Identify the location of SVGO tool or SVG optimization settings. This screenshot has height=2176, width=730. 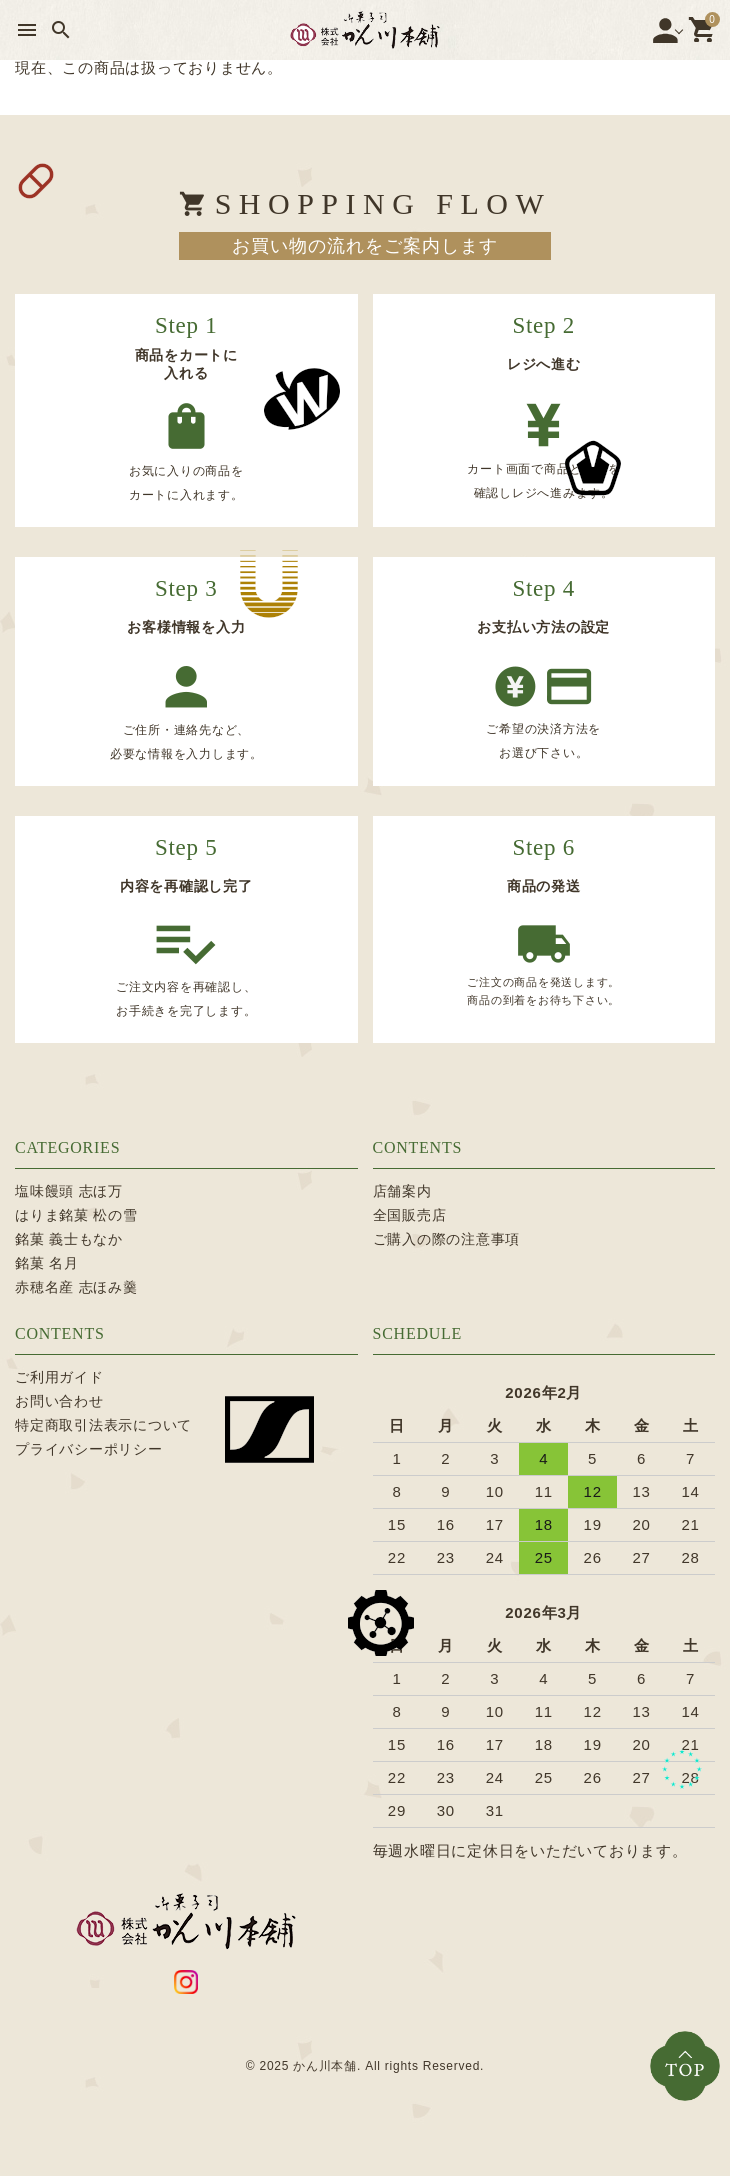
(381, 1623).